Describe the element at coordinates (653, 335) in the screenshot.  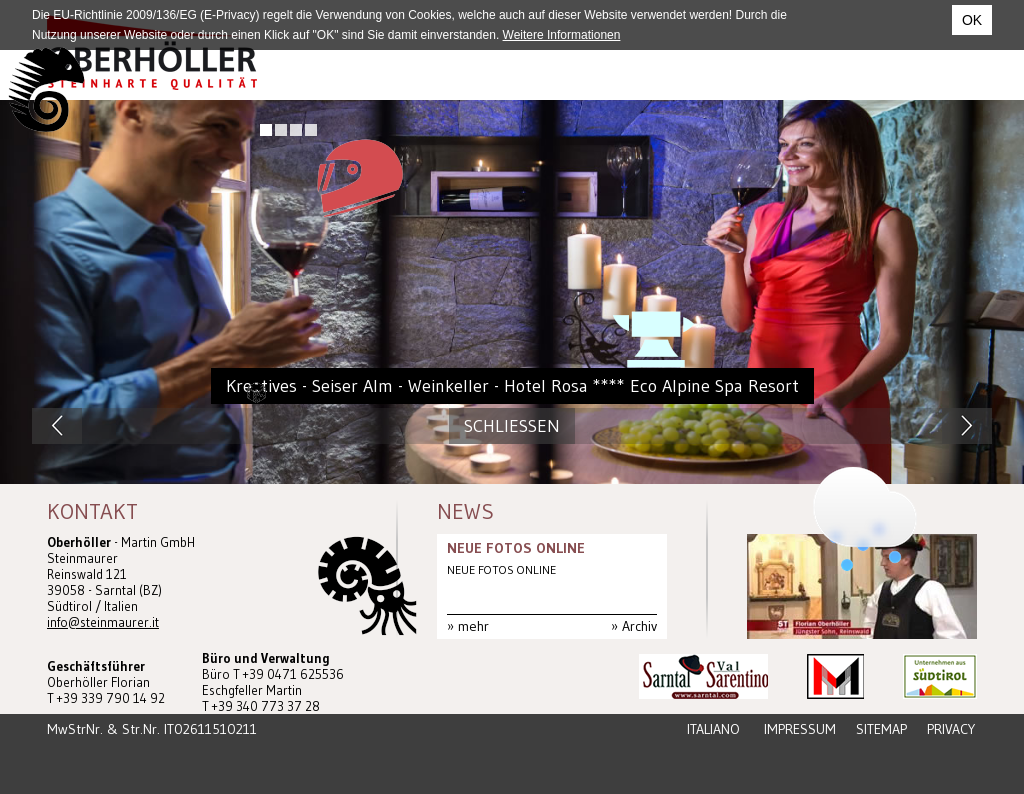
I see `access crafting or blacksmith features` at that location.